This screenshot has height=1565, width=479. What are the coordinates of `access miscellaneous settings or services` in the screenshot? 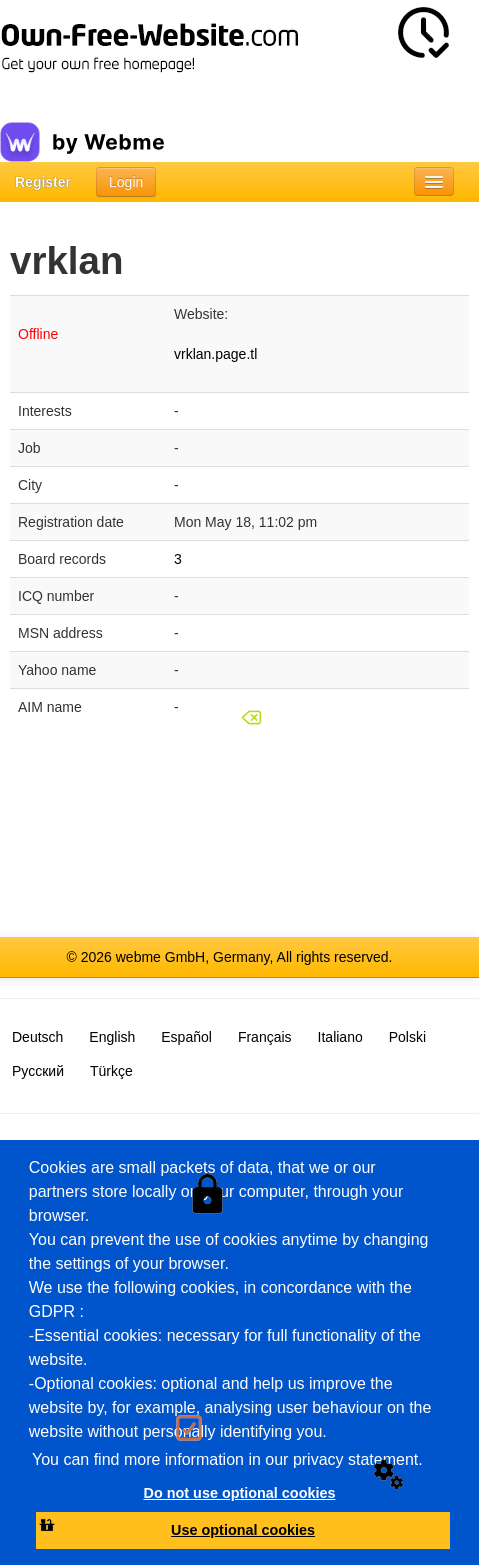 It's located at (388, 1474).